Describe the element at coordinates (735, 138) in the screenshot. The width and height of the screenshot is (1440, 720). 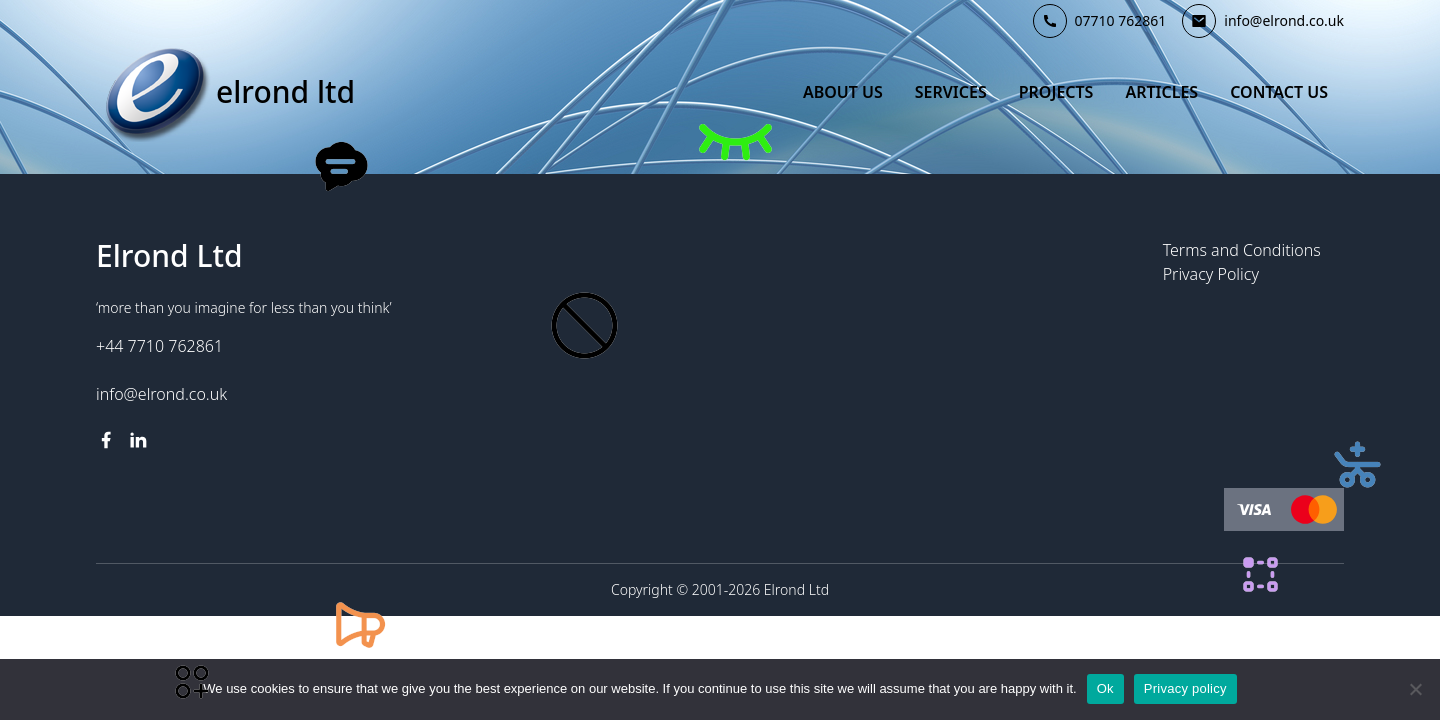
I see `hide password or sensitive content` at that location.